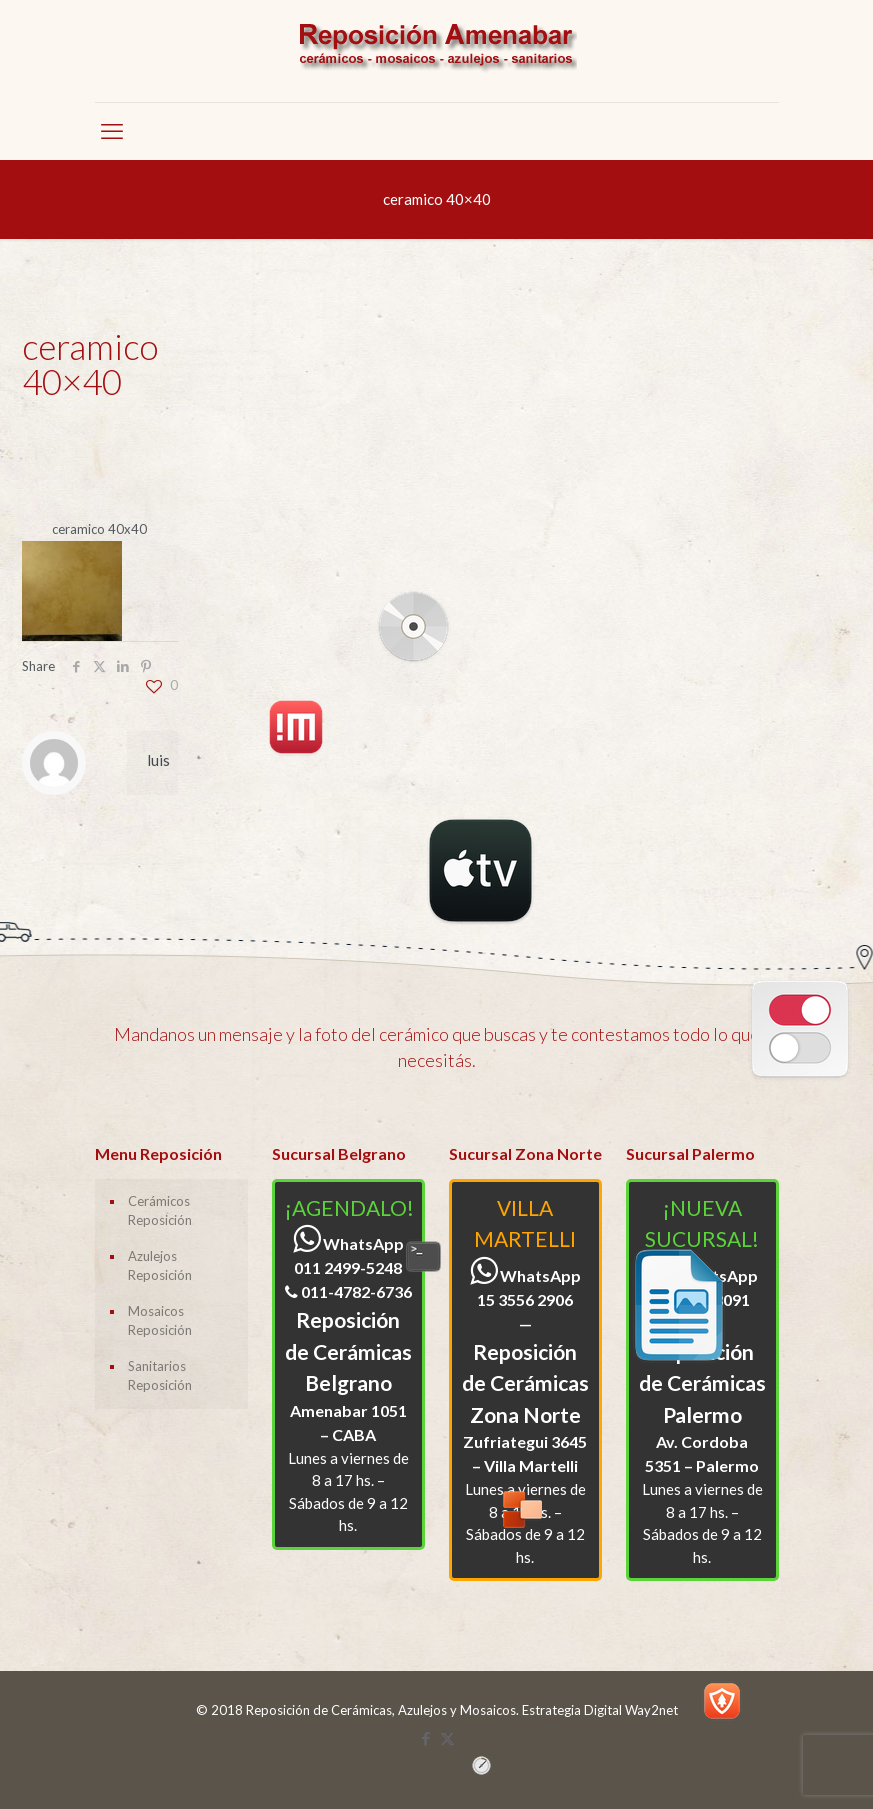 This screenshot has width=873, height=1809. What do you see at coordinates (521, 1509) in the screenshot?
I see `open microsoft power automate` at bounding box center [521, 1509].